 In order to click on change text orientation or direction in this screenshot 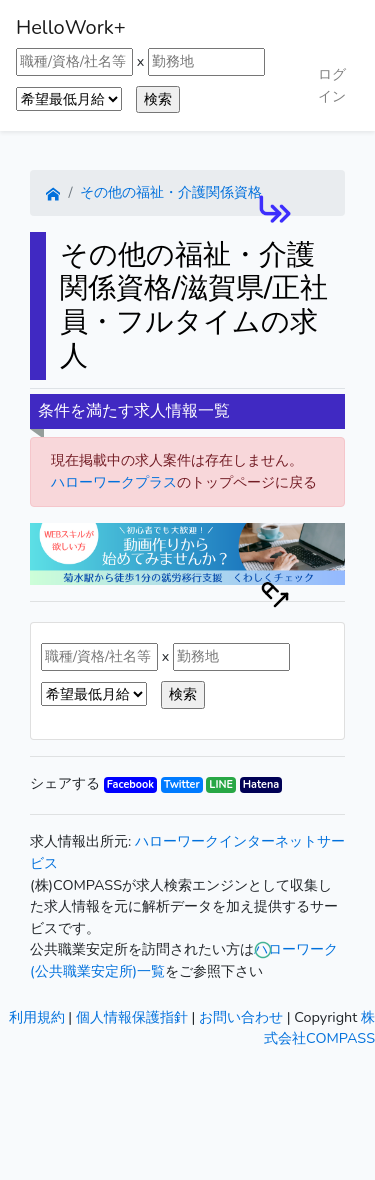, I will do `click(275, 594)`.